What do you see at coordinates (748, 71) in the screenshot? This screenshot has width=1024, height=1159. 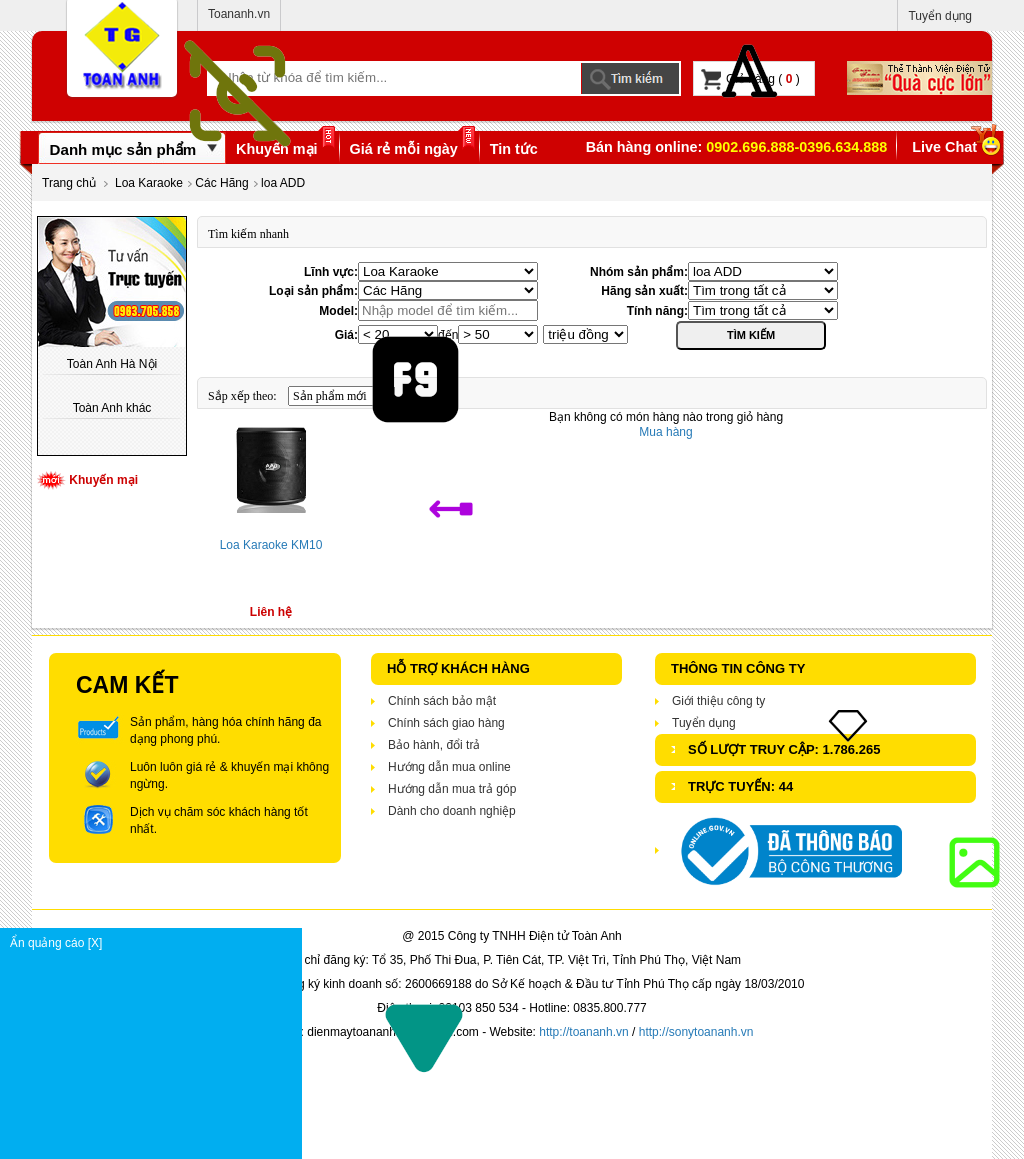 I see `access typography and font settings` at bounding box center [748, 71].